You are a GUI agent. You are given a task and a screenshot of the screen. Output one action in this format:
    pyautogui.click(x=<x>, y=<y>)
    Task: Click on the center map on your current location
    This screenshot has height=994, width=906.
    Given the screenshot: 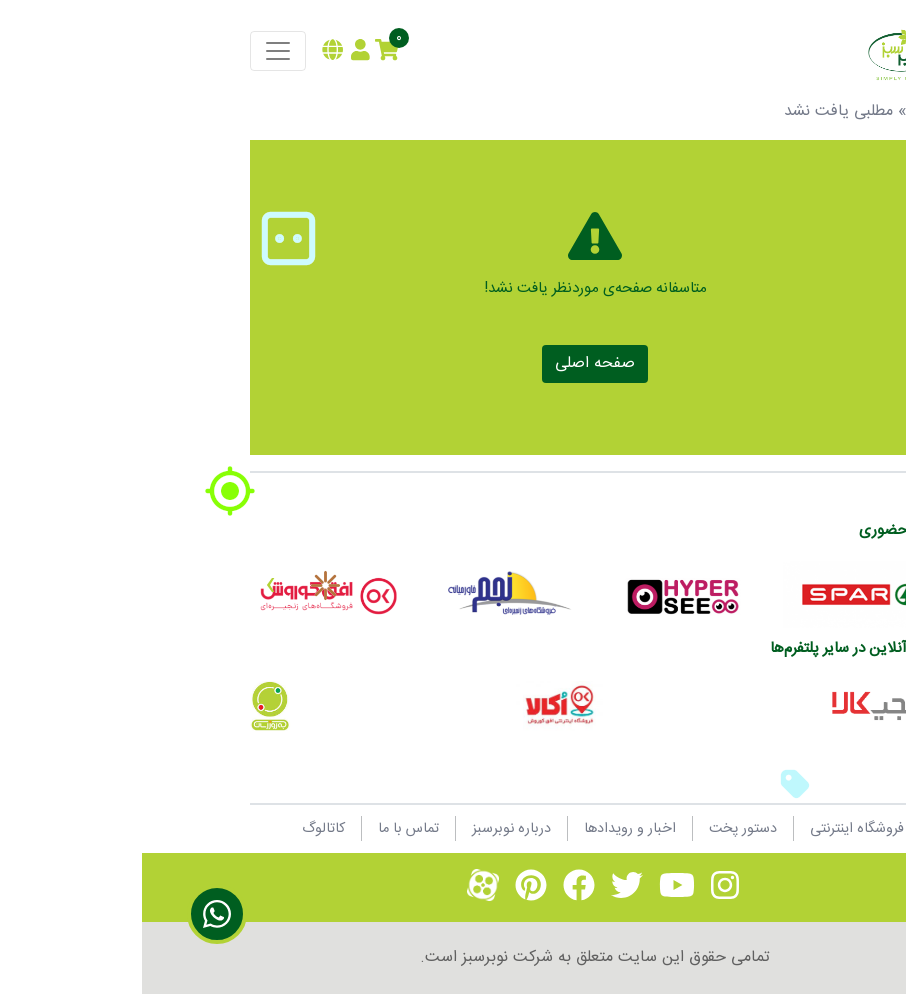 What is the action you would take?
    pyautogui.click(x=230, y=491)
    